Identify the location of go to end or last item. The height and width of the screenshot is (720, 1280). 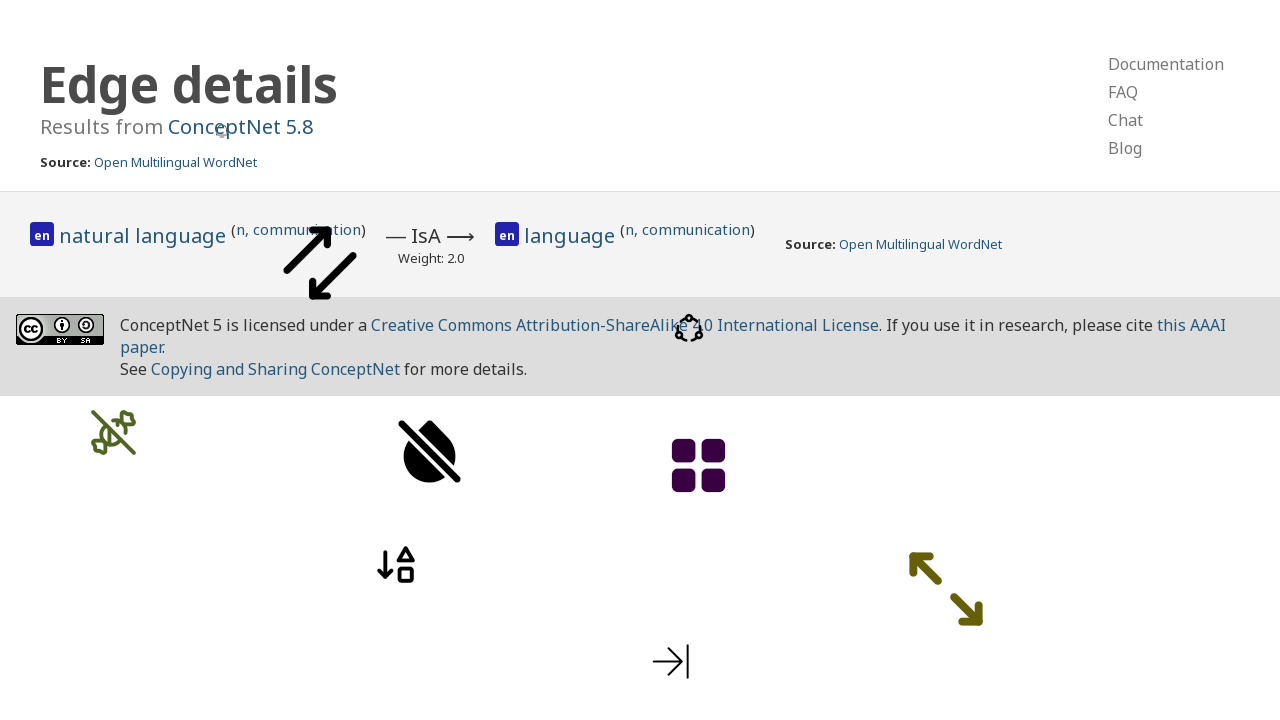
(671, 661).